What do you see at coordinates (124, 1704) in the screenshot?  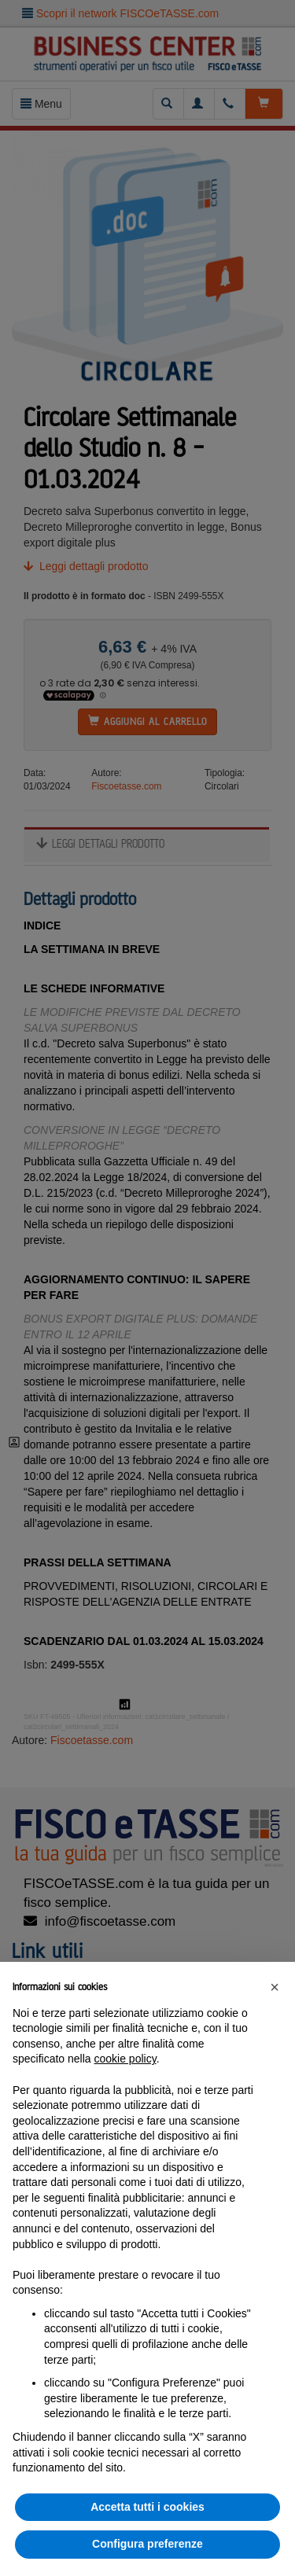 I see `view analytics and statistics` at bounding box center [124, 1704].